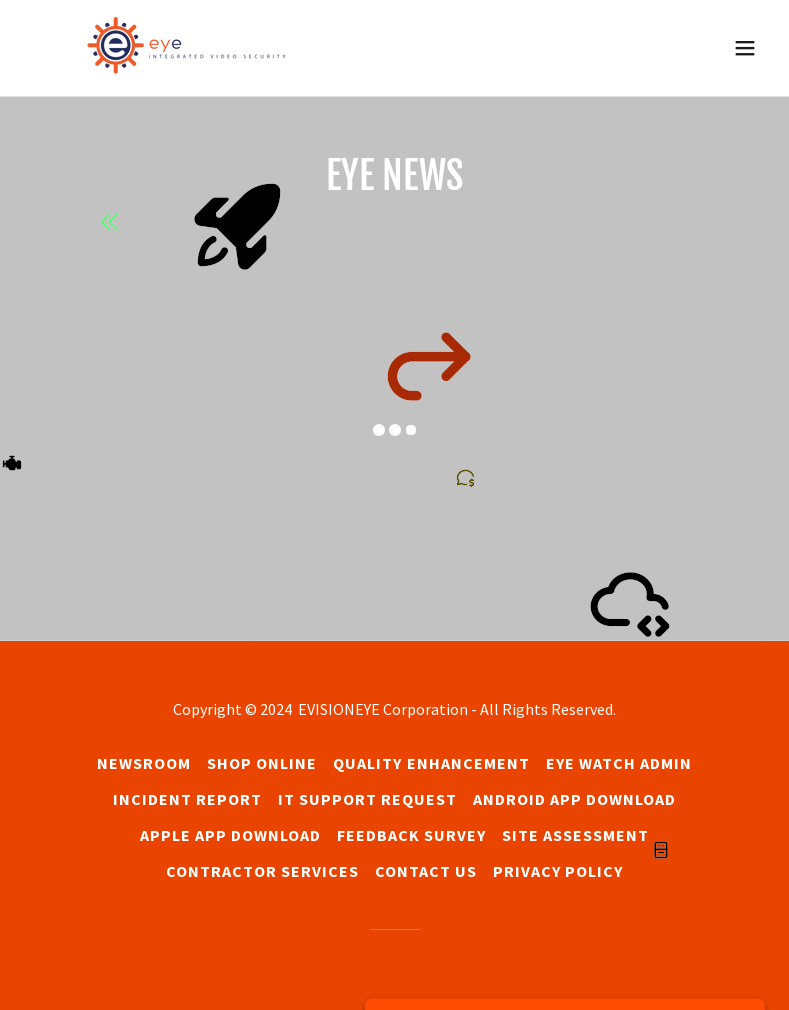  Describe the element at coordinates (12, 463) in the screenshot. I see `access engine or motor settings` at that location.